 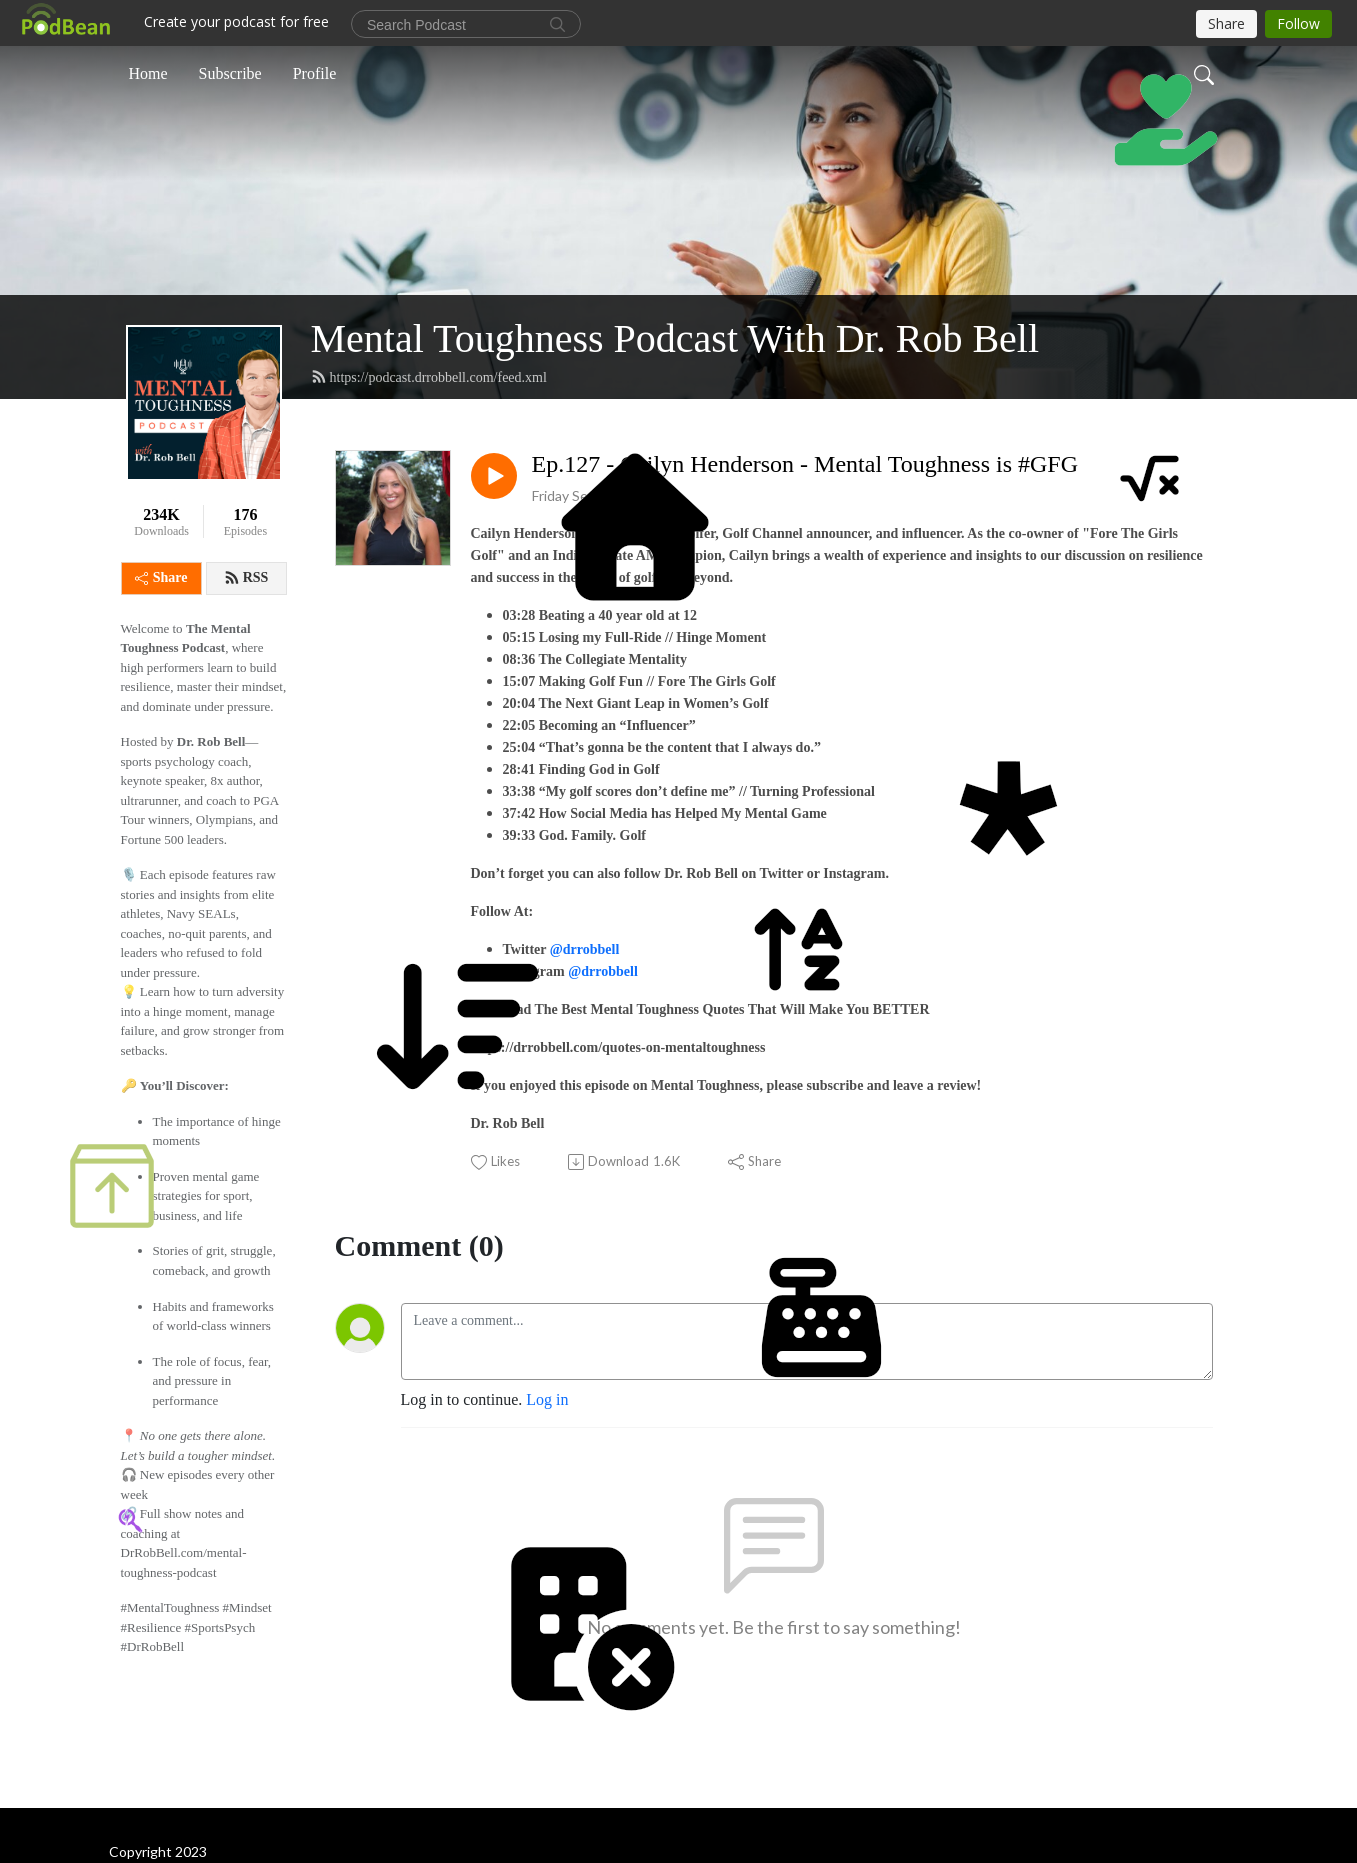 I want to click on diaspora social network logo, so click(x=1008, y=808).